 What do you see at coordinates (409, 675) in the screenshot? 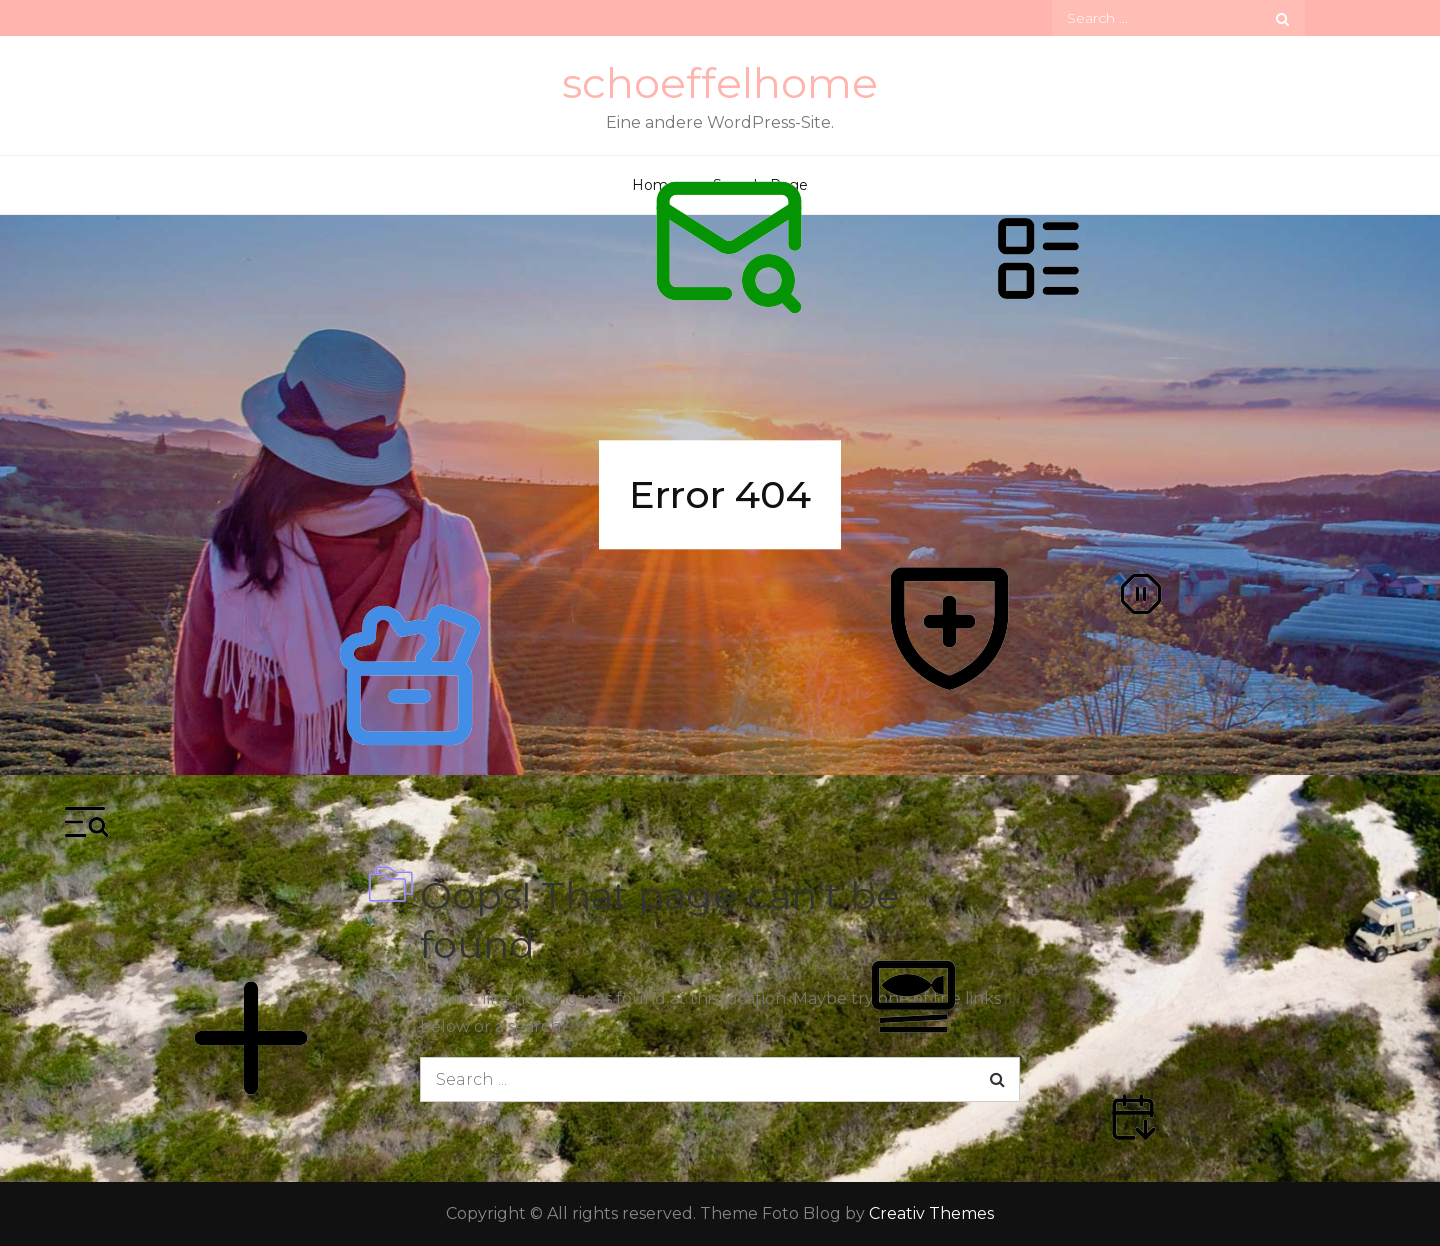
I see `access tools and utilities` at bounding box center [409, 675].